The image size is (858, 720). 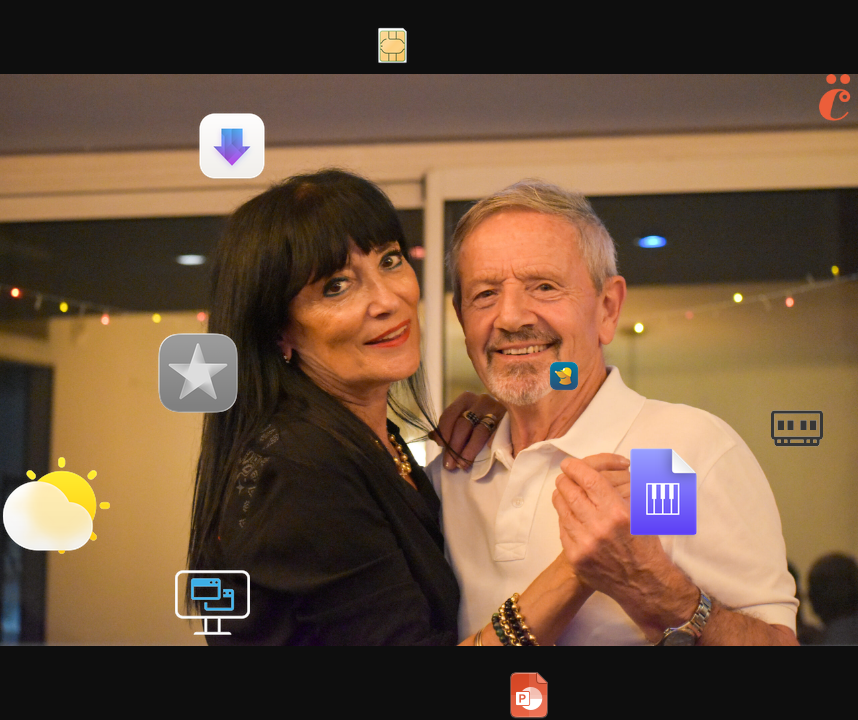 What do you see at coordinates (392, 45) in the screenshot?
I see `manage SIM card authentication settings` at bounding box center [392, 45].